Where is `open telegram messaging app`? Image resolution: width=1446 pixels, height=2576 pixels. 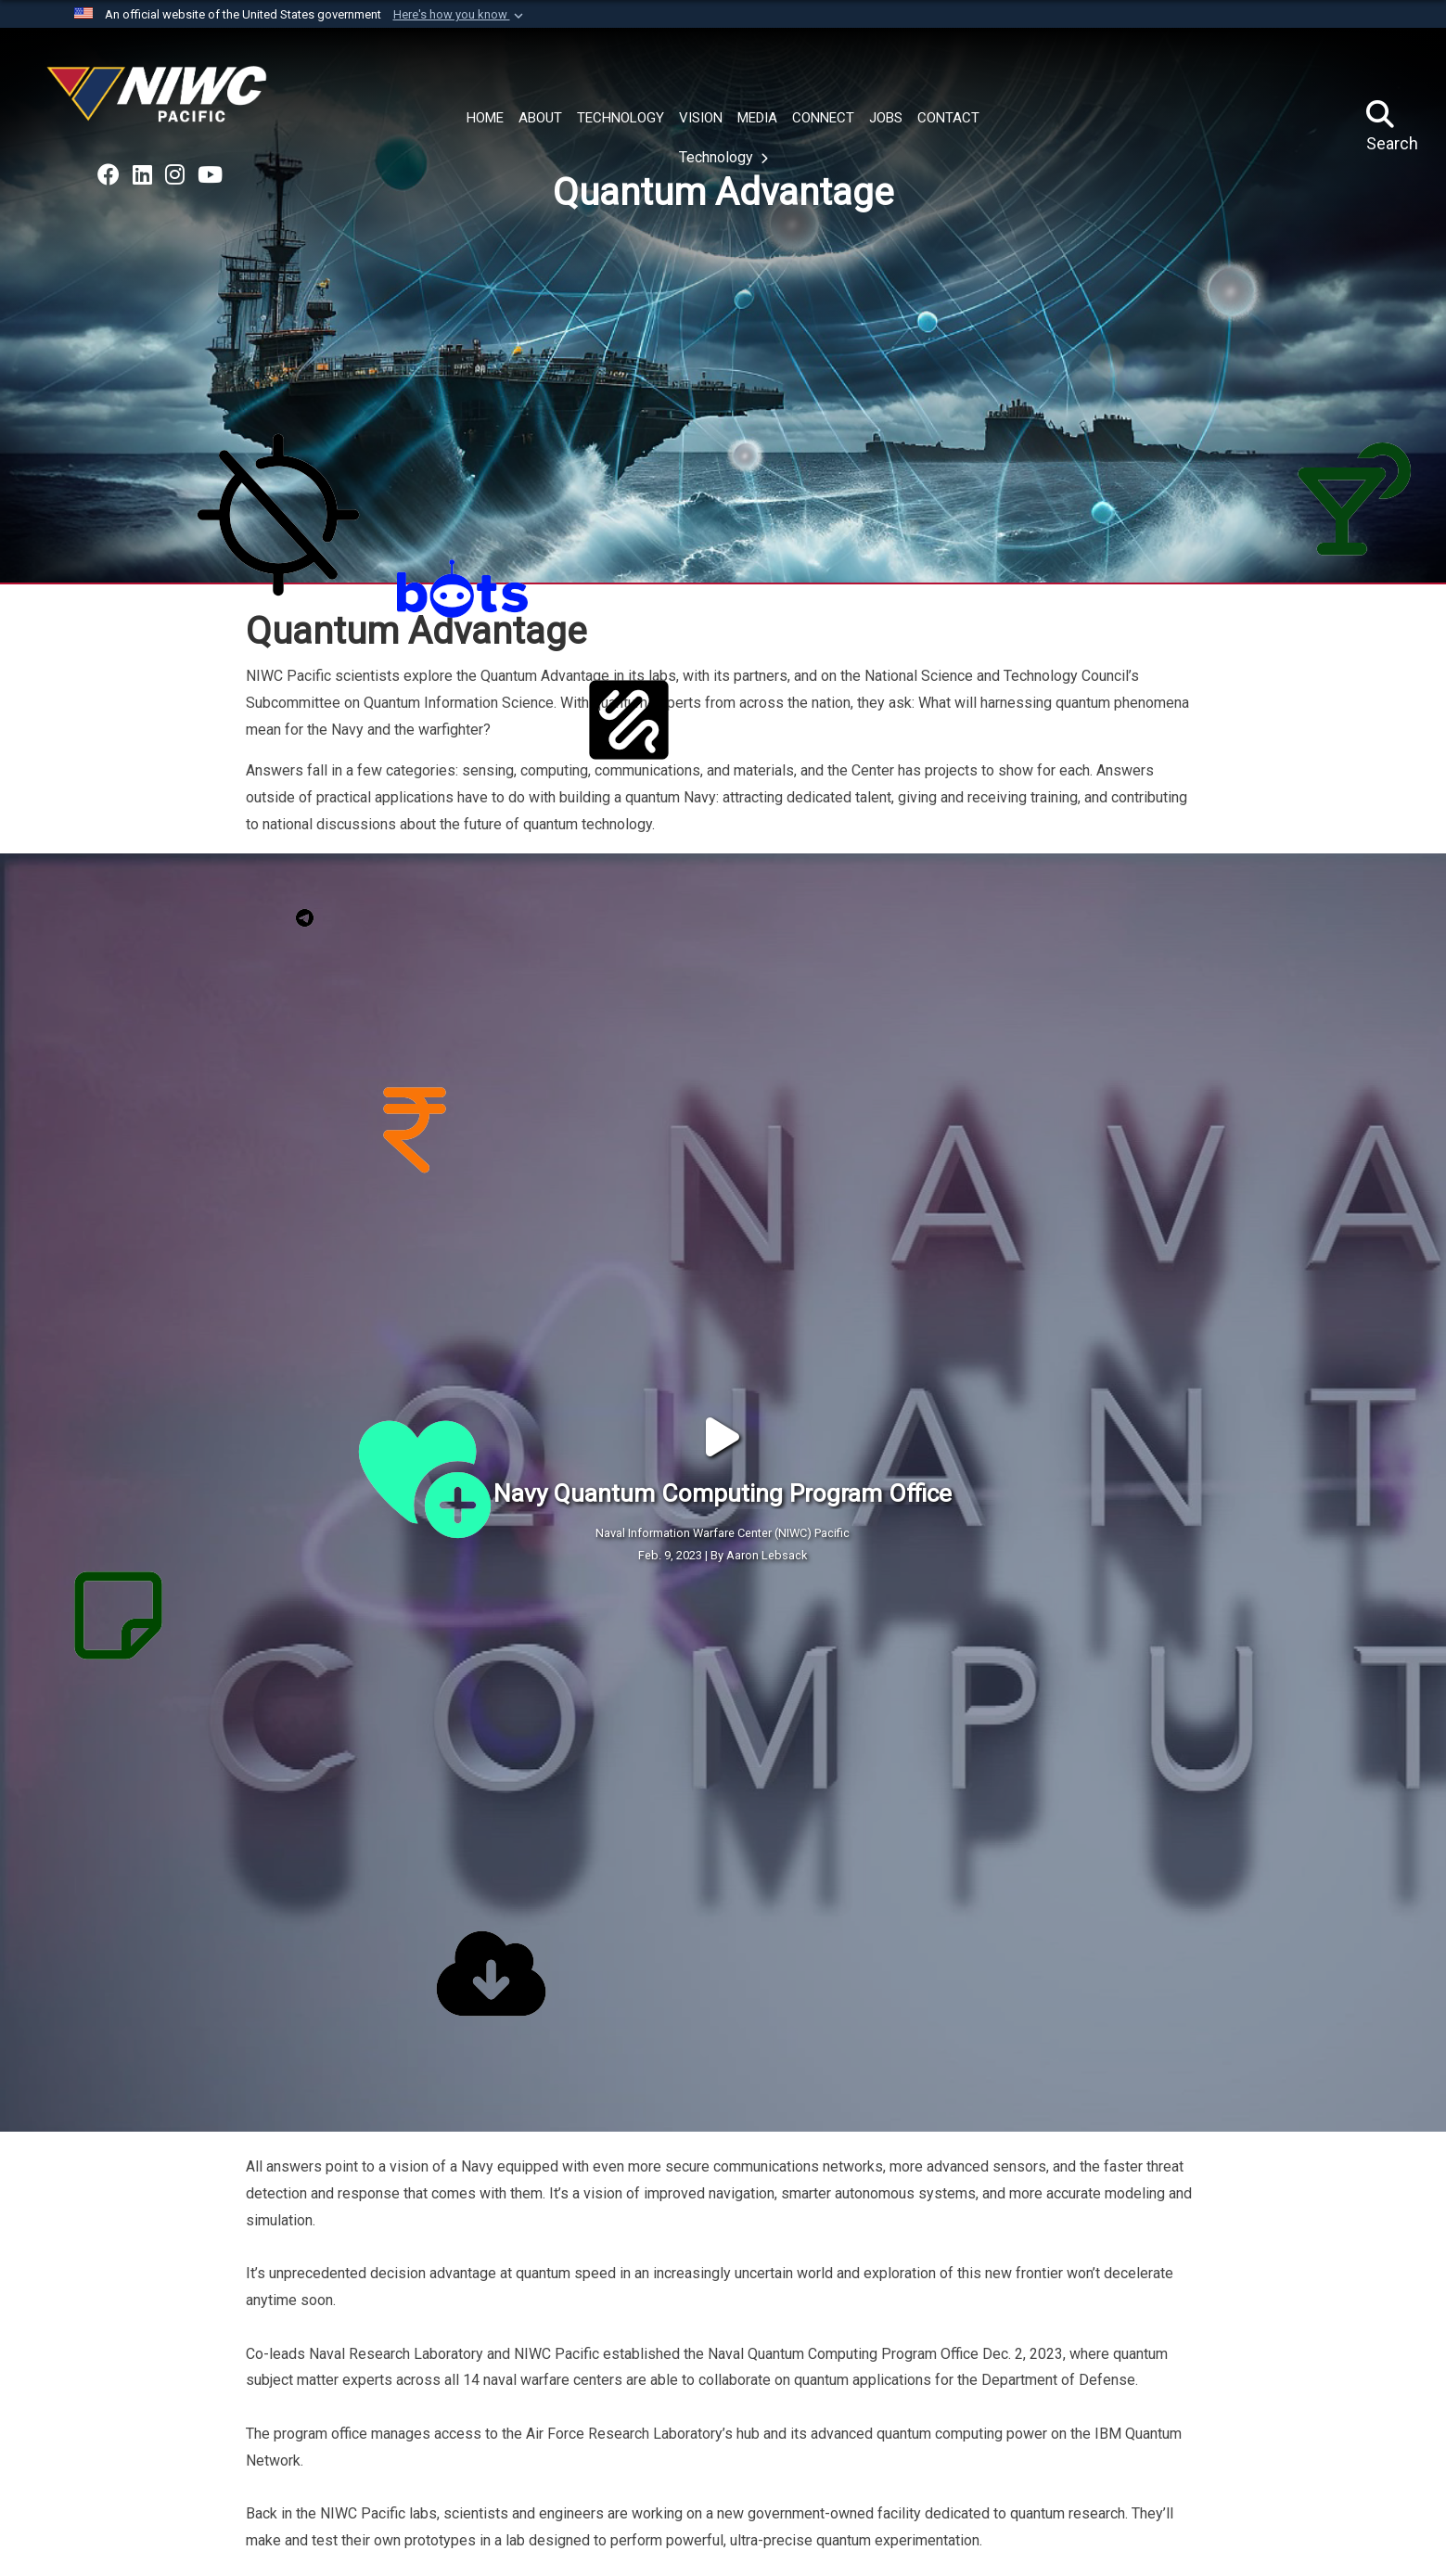 open telegram messaging app is located at coordinates (304, 917).